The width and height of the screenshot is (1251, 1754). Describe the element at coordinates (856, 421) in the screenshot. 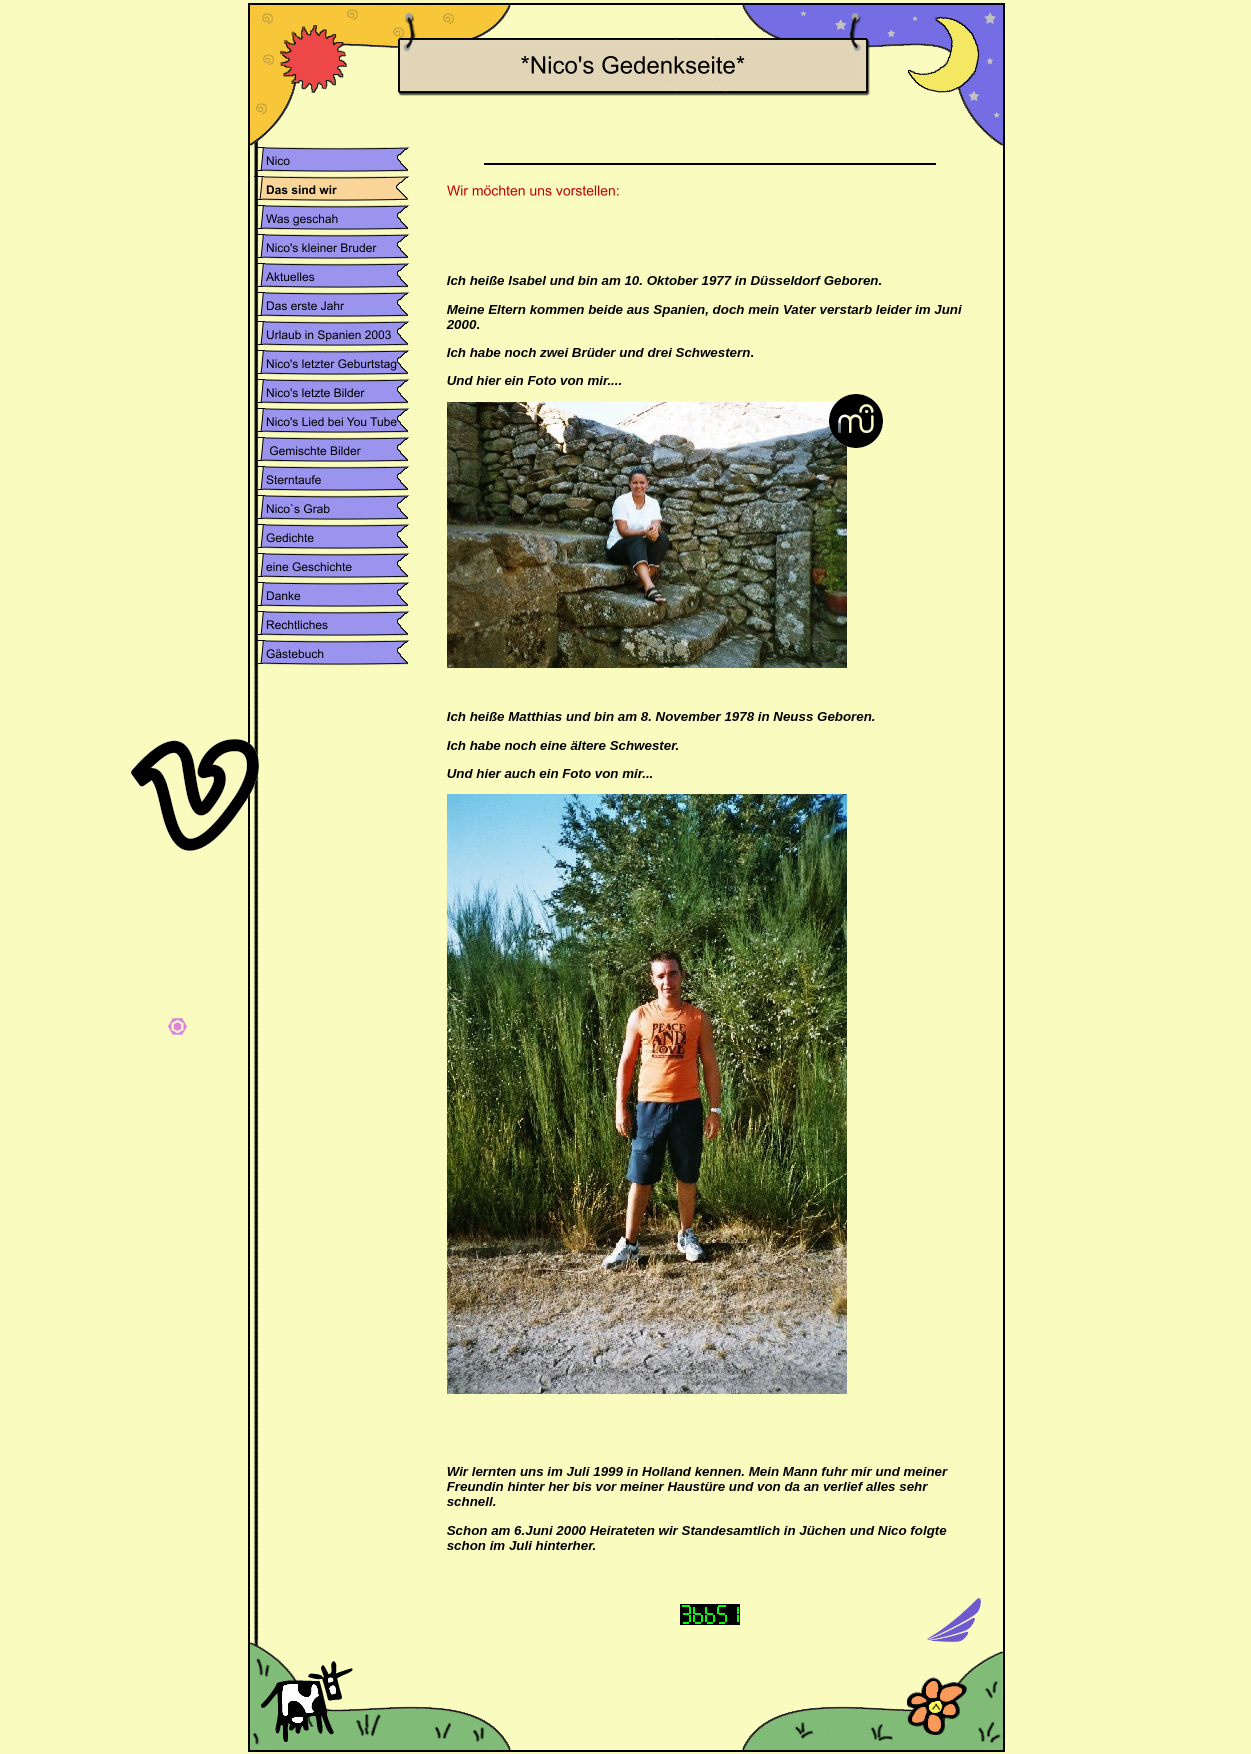

I see `open MuseScore music notation app` at that location.